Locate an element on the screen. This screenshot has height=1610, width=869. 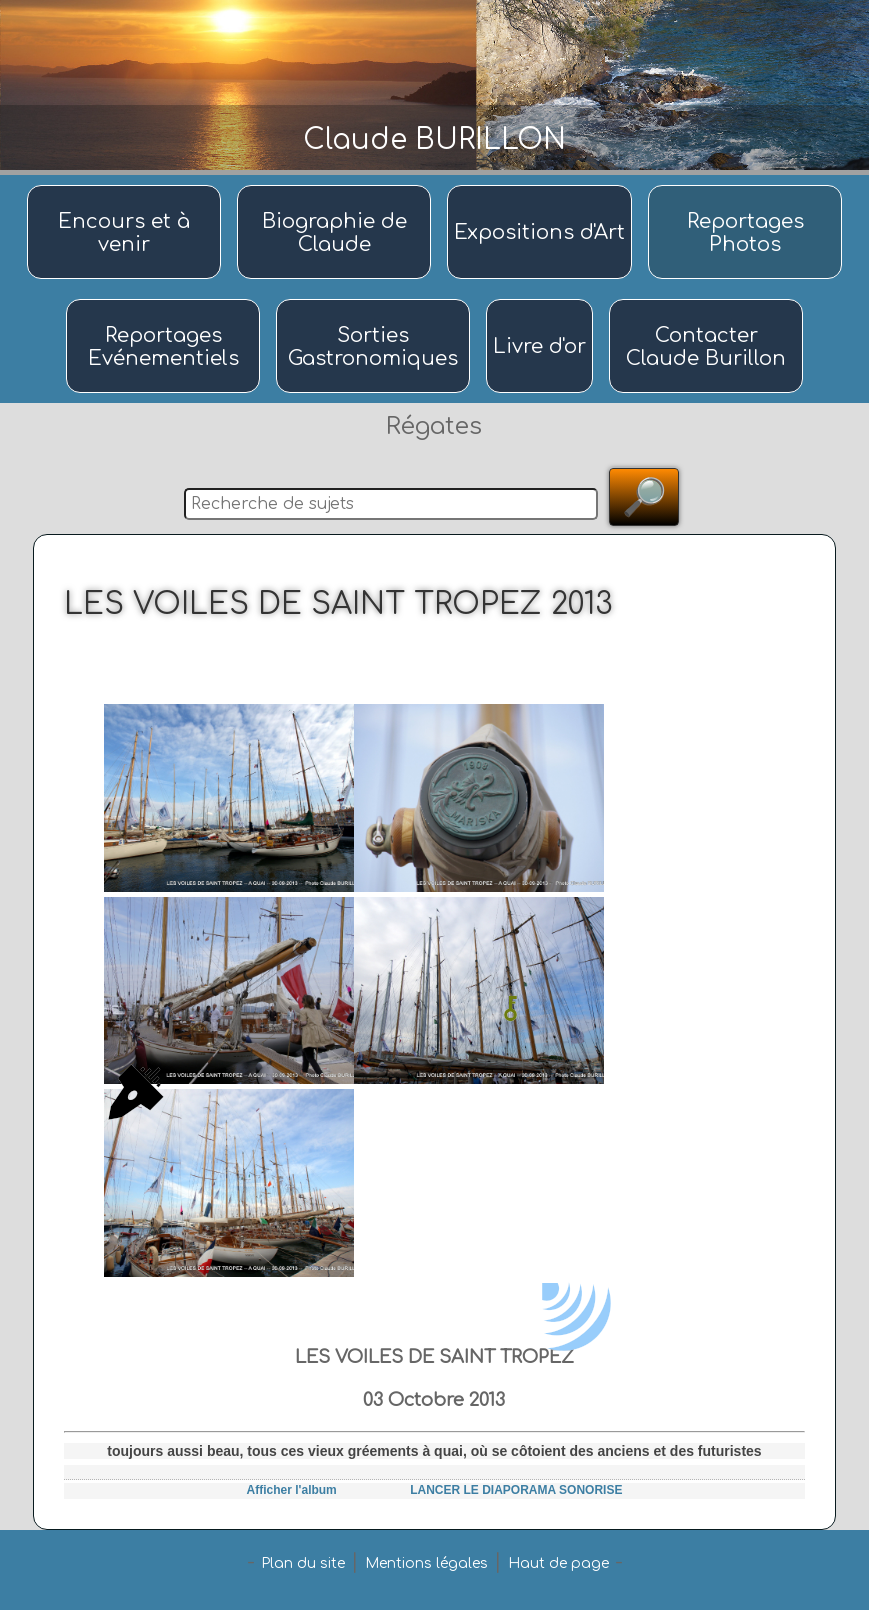
subscribe to RSS feed is located at coordinates (576, 1317).